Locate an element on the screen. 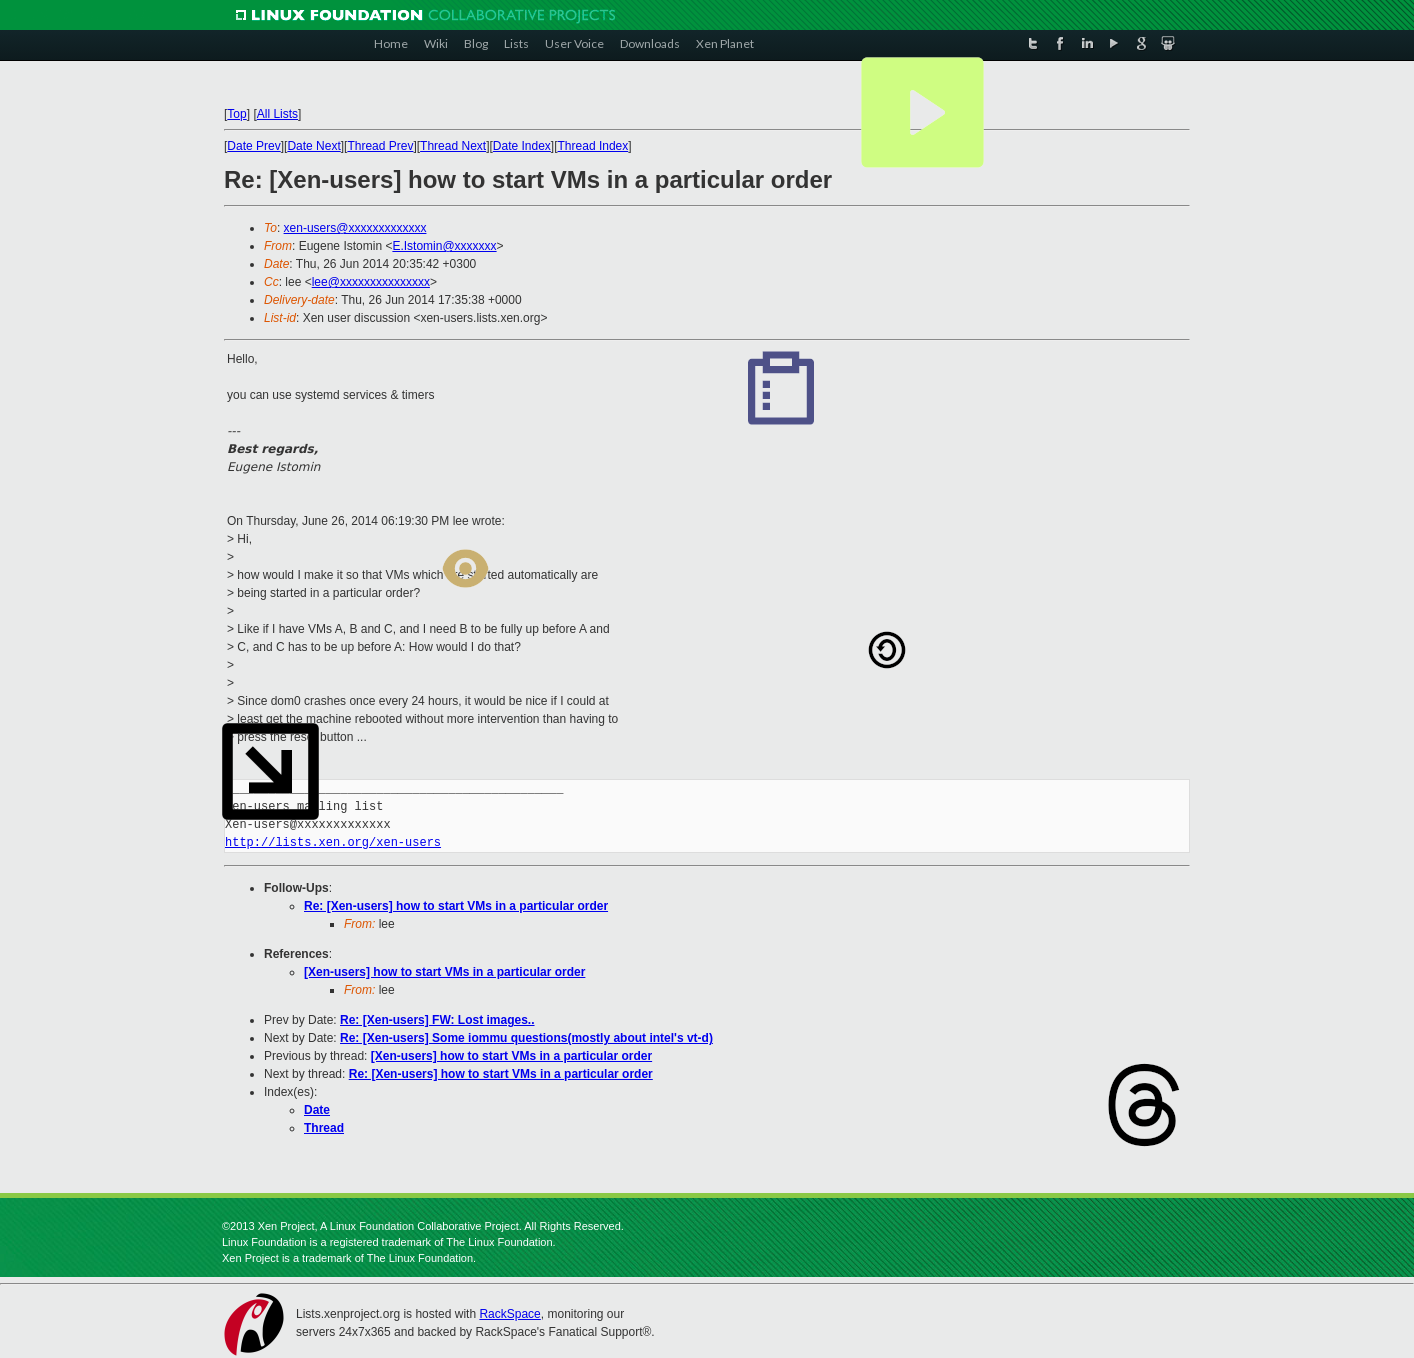 This screenshot has width=1414, height=1358. open the Threads app is located at coordinates (1144, 1105).